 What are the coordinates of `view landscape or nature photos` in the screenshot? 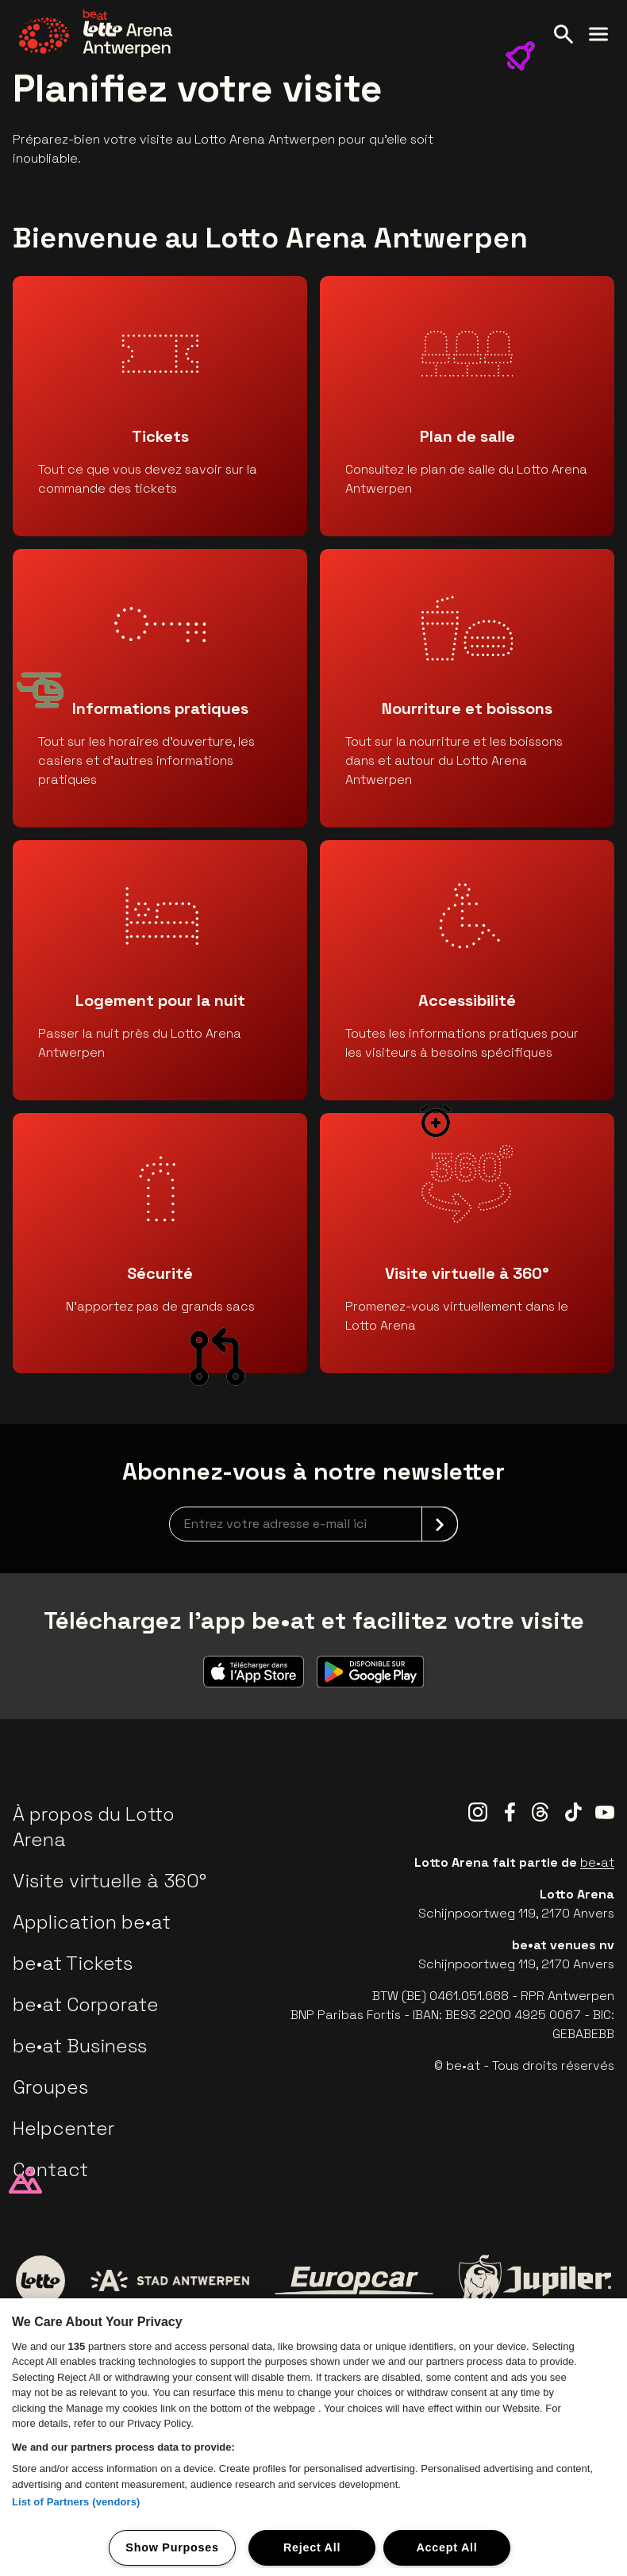 It's located at (25, 2182).